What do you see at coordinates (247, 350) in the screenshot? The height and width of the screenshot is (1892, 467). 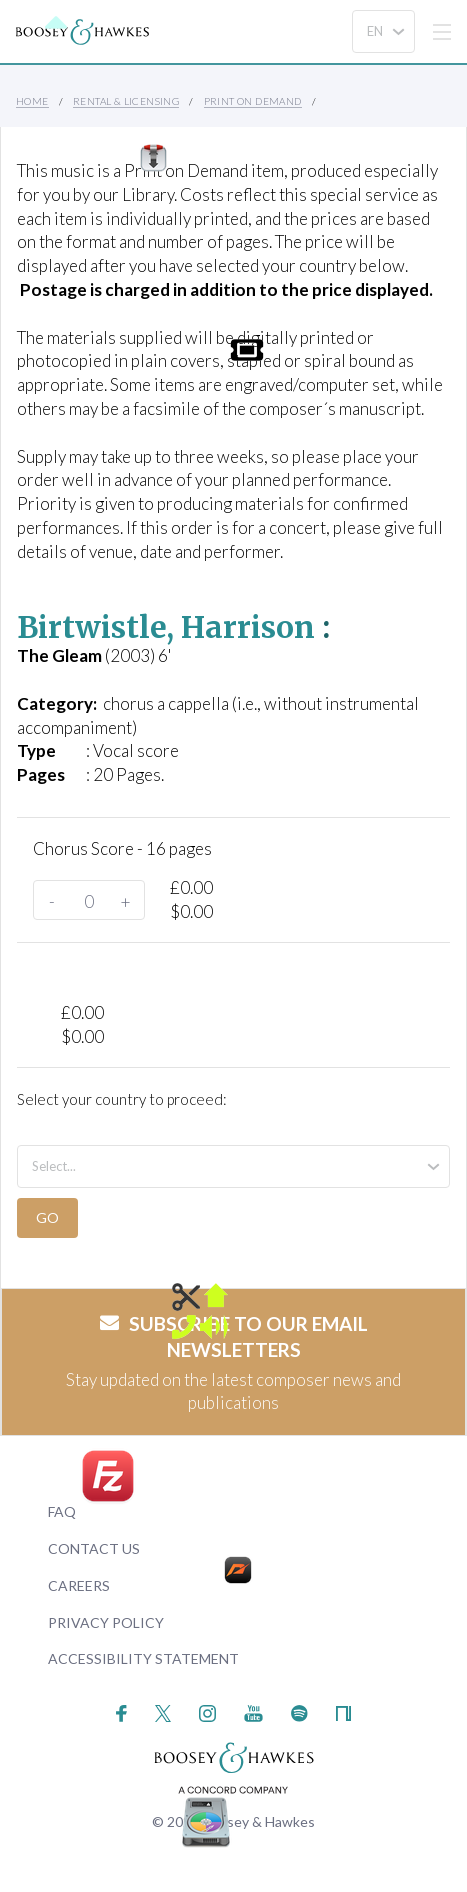 I see `view your tickets or passes` at bounding box center [247, 350].